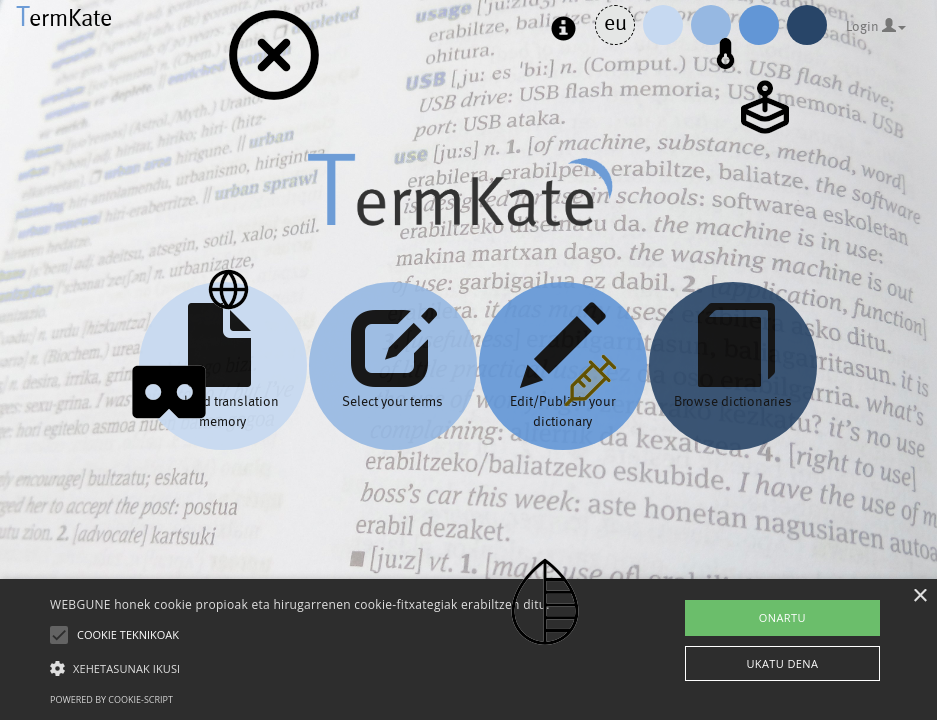 Image resolution: width=937 pixels, height=720 pixels. What do you see at coordinates (725, 53) in the screenshot?
I see `indicates low temperature reading` at bounding box center [725, 53].